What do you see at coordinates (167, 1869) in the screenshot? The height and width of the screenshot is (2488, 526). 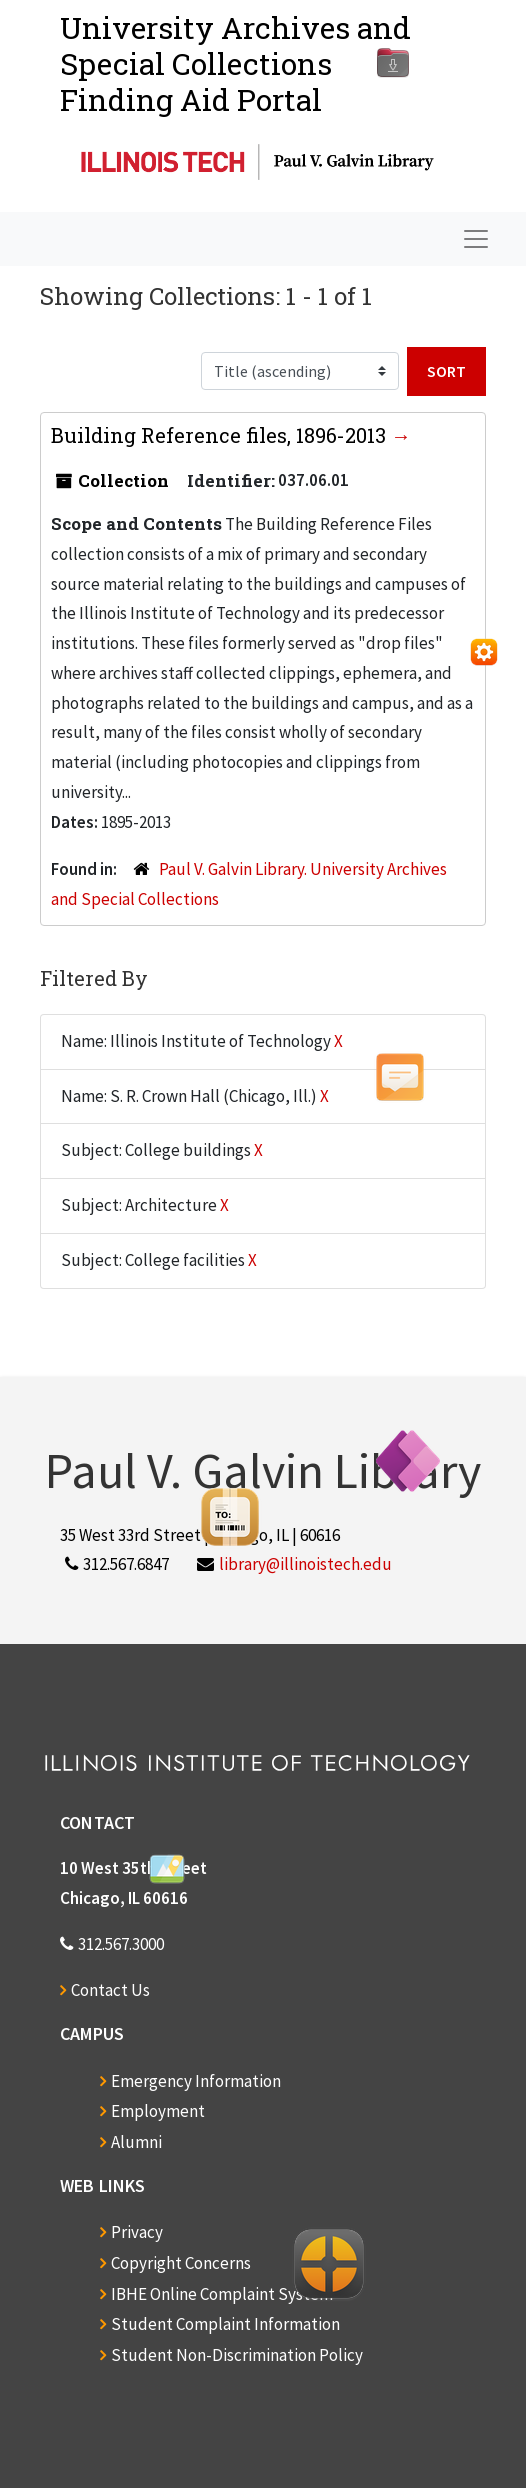 I see `open the photos app` at bounding box center [167, 1869].